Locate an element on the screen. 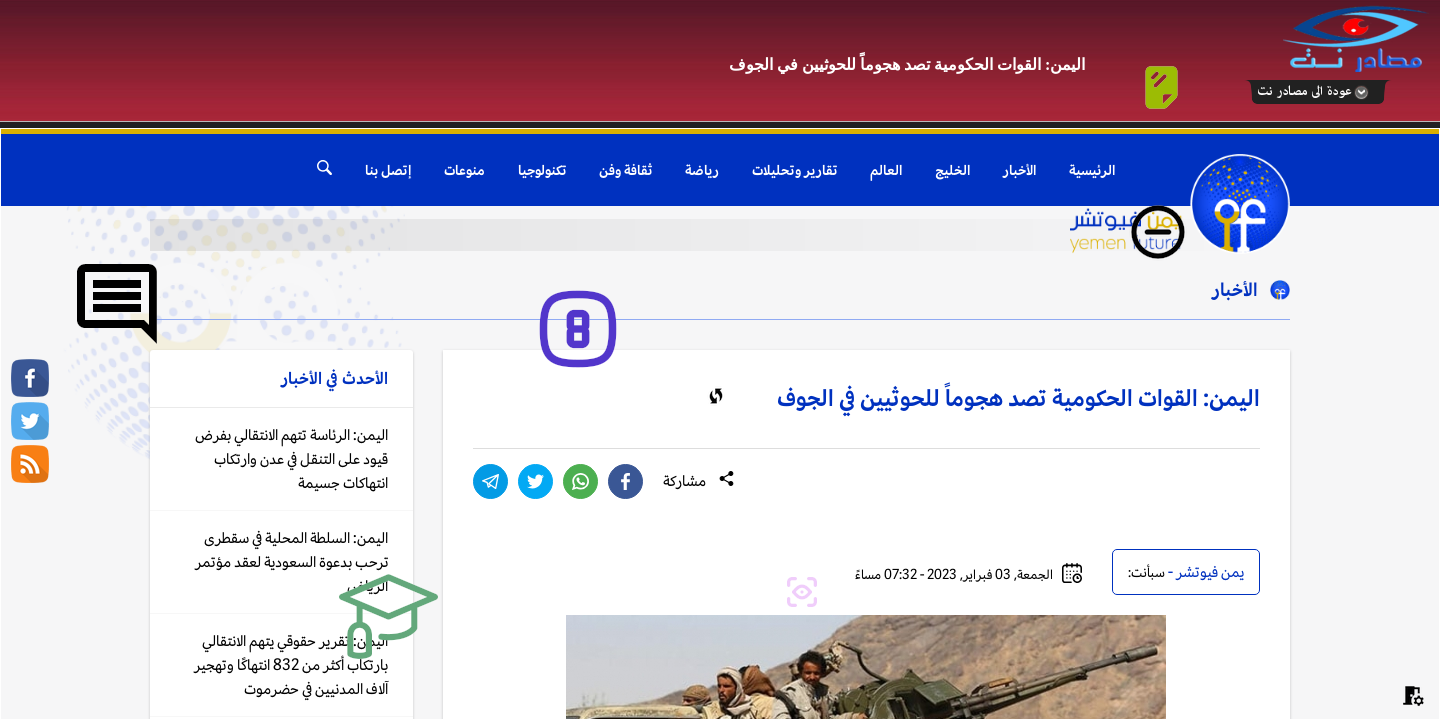 Image resolution: width=1440 pixels, height=720 pixels. initiate wifi protected setup (WPS) connection is located at coordinates (716, 396).